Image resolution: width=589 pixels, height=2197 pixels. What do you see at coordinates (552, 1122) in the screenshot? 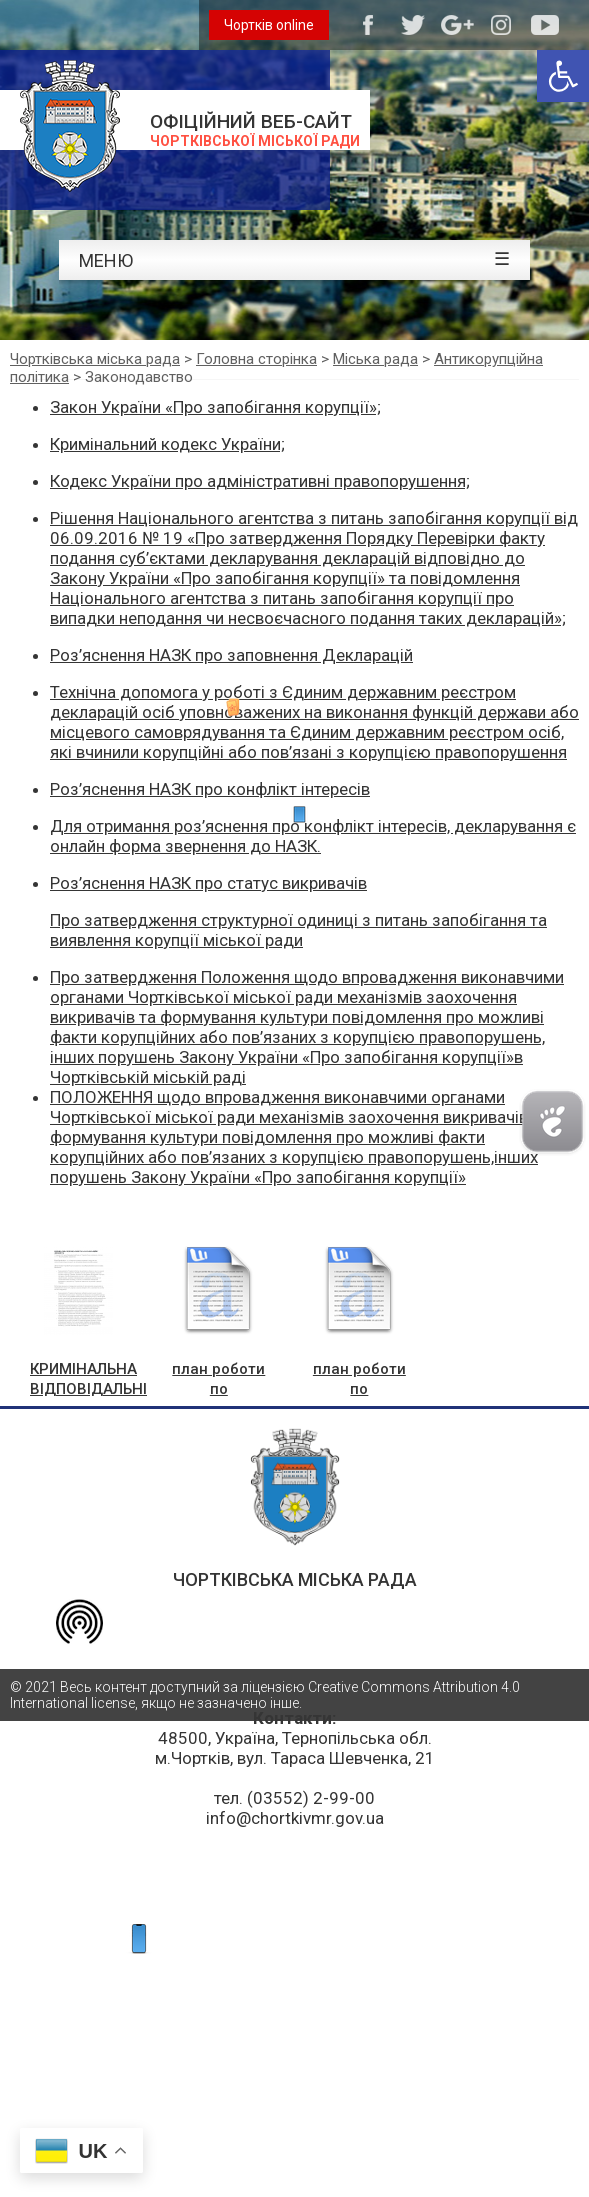
I see `access GNOME desktop configuration settings` at bounding box center [552, 1122].